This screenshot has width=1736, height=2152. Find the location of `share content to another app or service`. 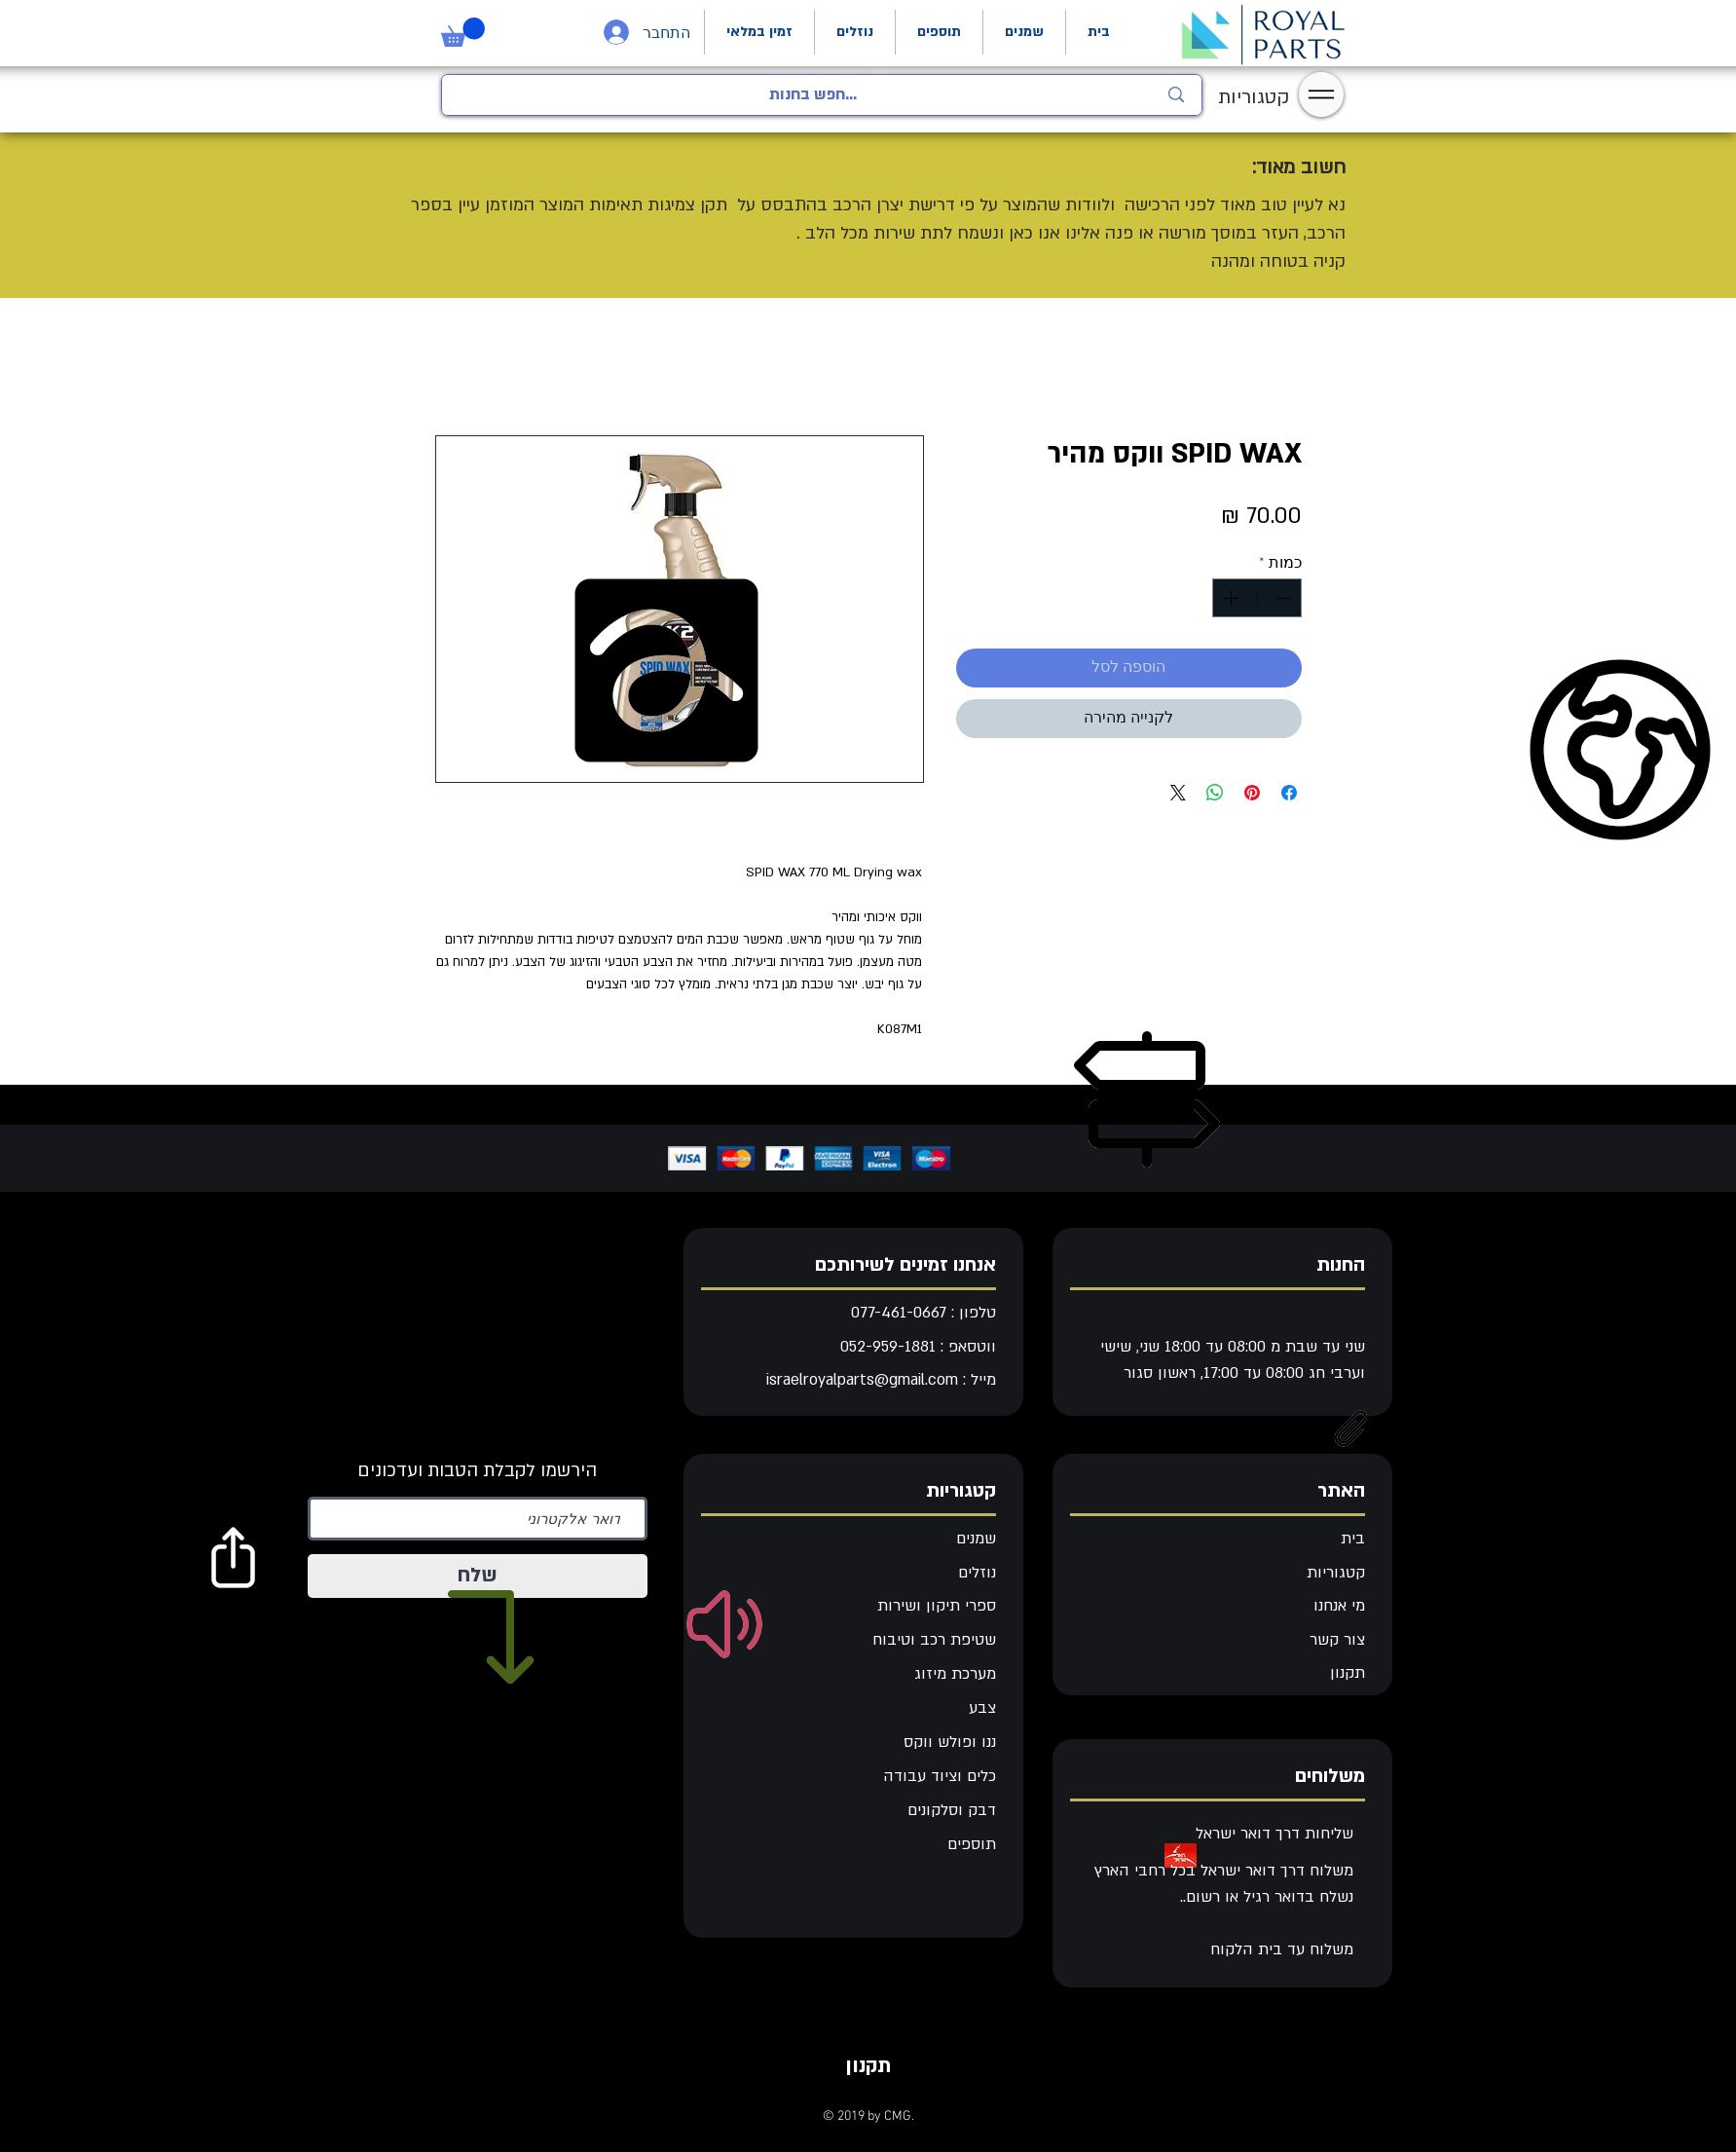

share content to another app or service is located at coordinates (233, 1557).